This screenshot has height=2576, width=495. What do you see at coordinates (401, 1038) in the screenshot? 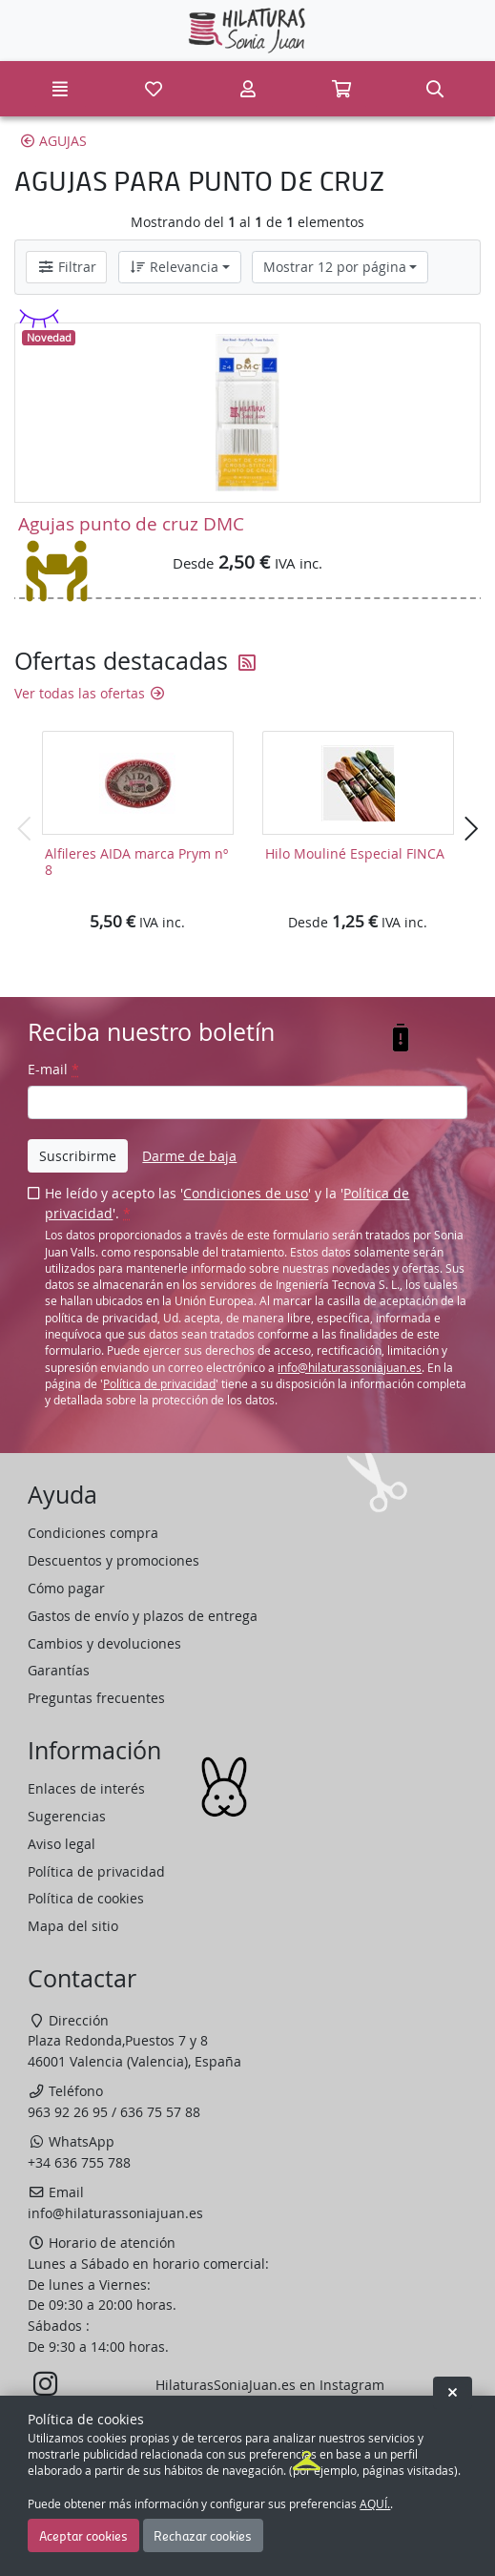
I see `indicates low battery warning` at bounding box center [401, 1038].